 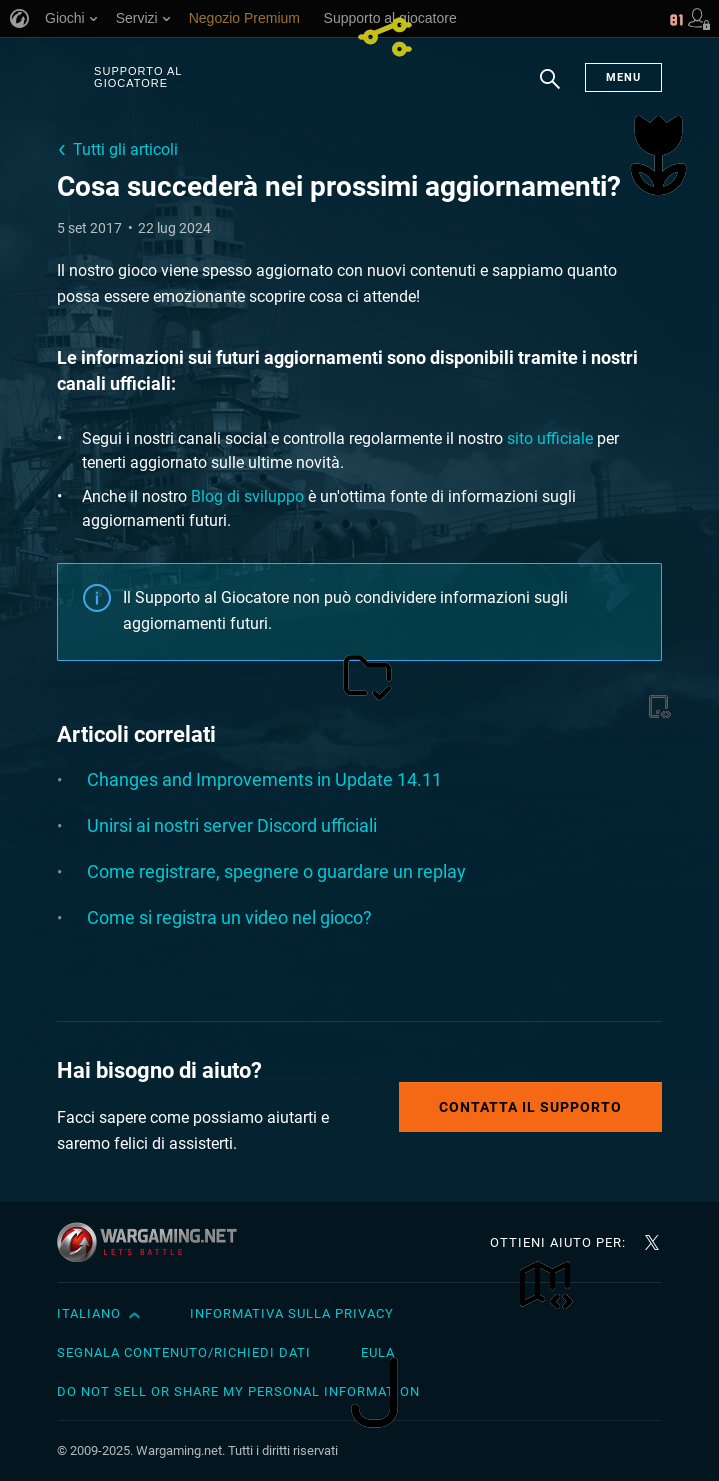 What do you see at coordinates (545, 1284) in the screenshot?
I see `access map developer tools or API settings` at bounding box center [545, 1284].